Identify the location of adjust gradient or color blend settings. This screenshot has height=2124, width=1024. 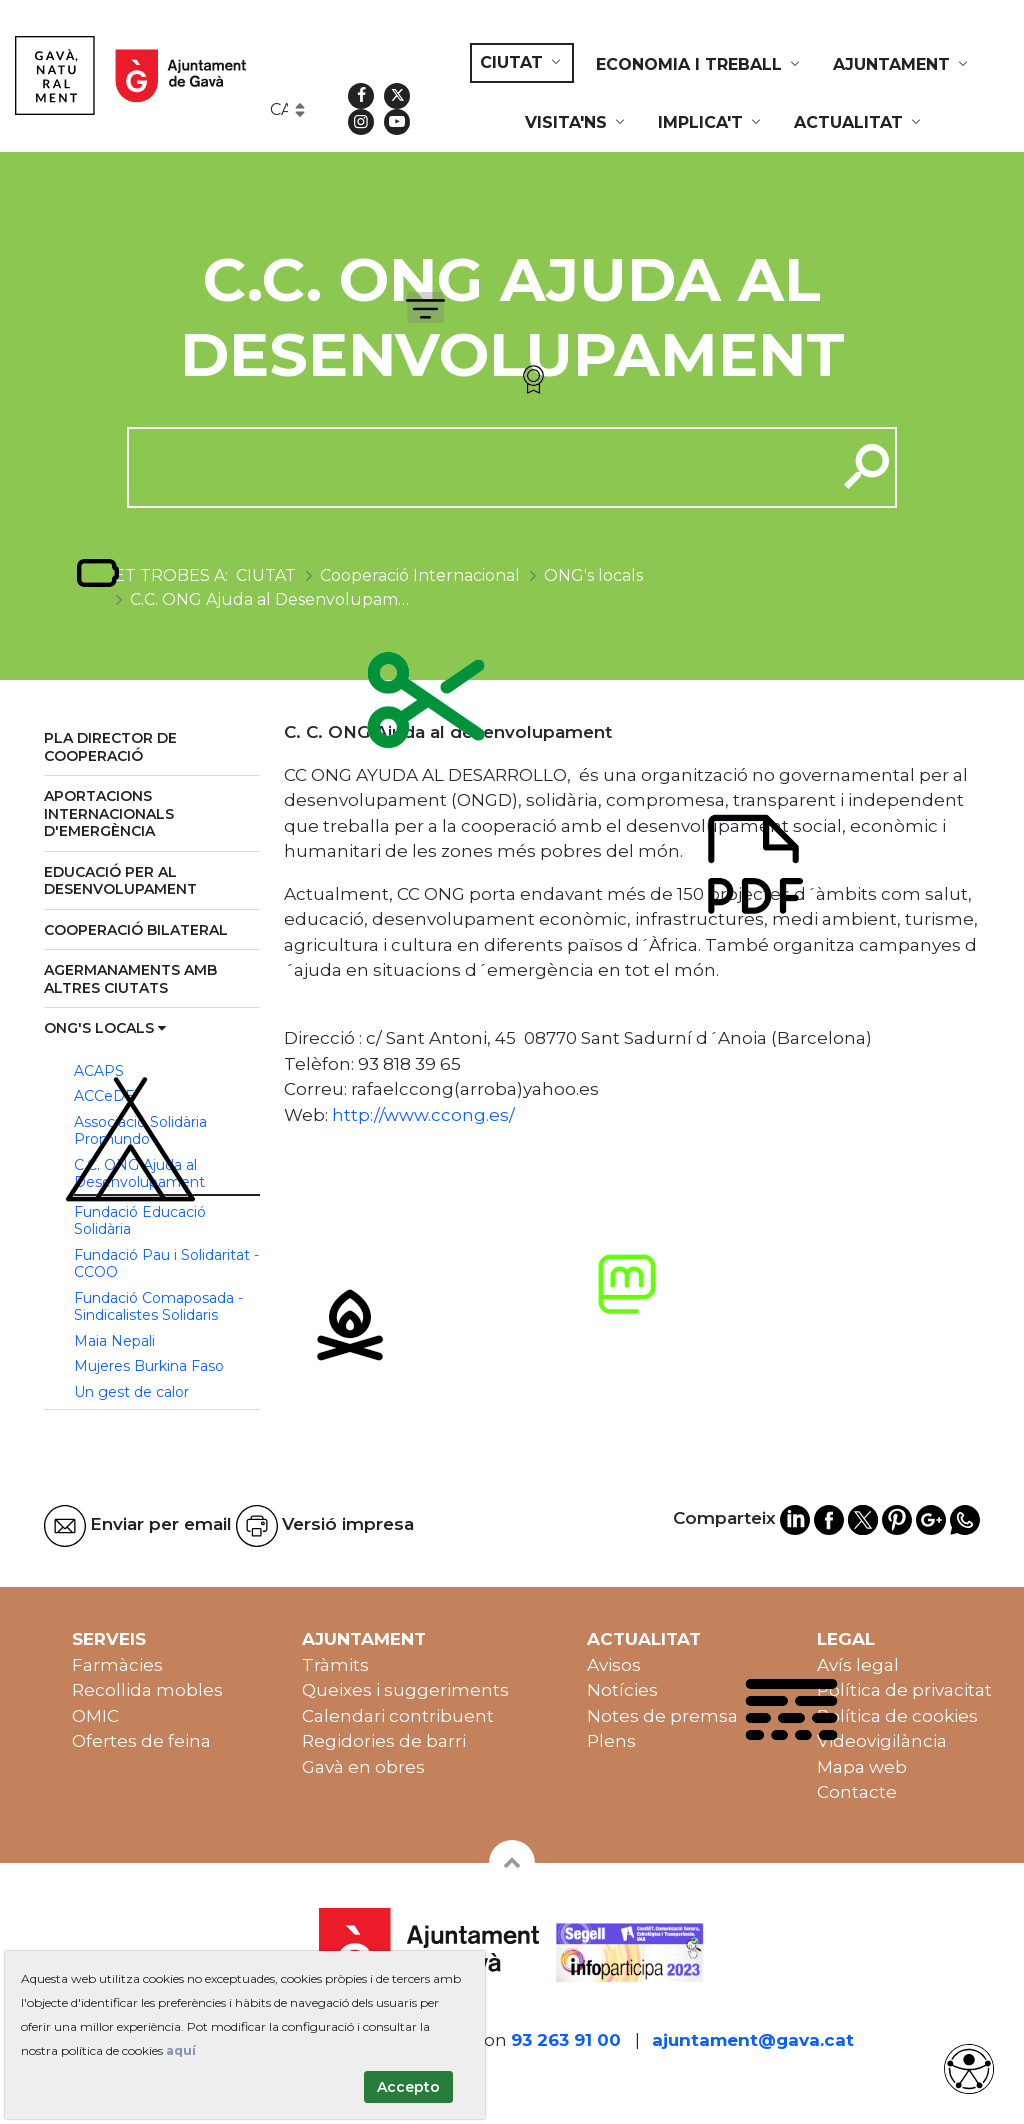
(791, 1709).